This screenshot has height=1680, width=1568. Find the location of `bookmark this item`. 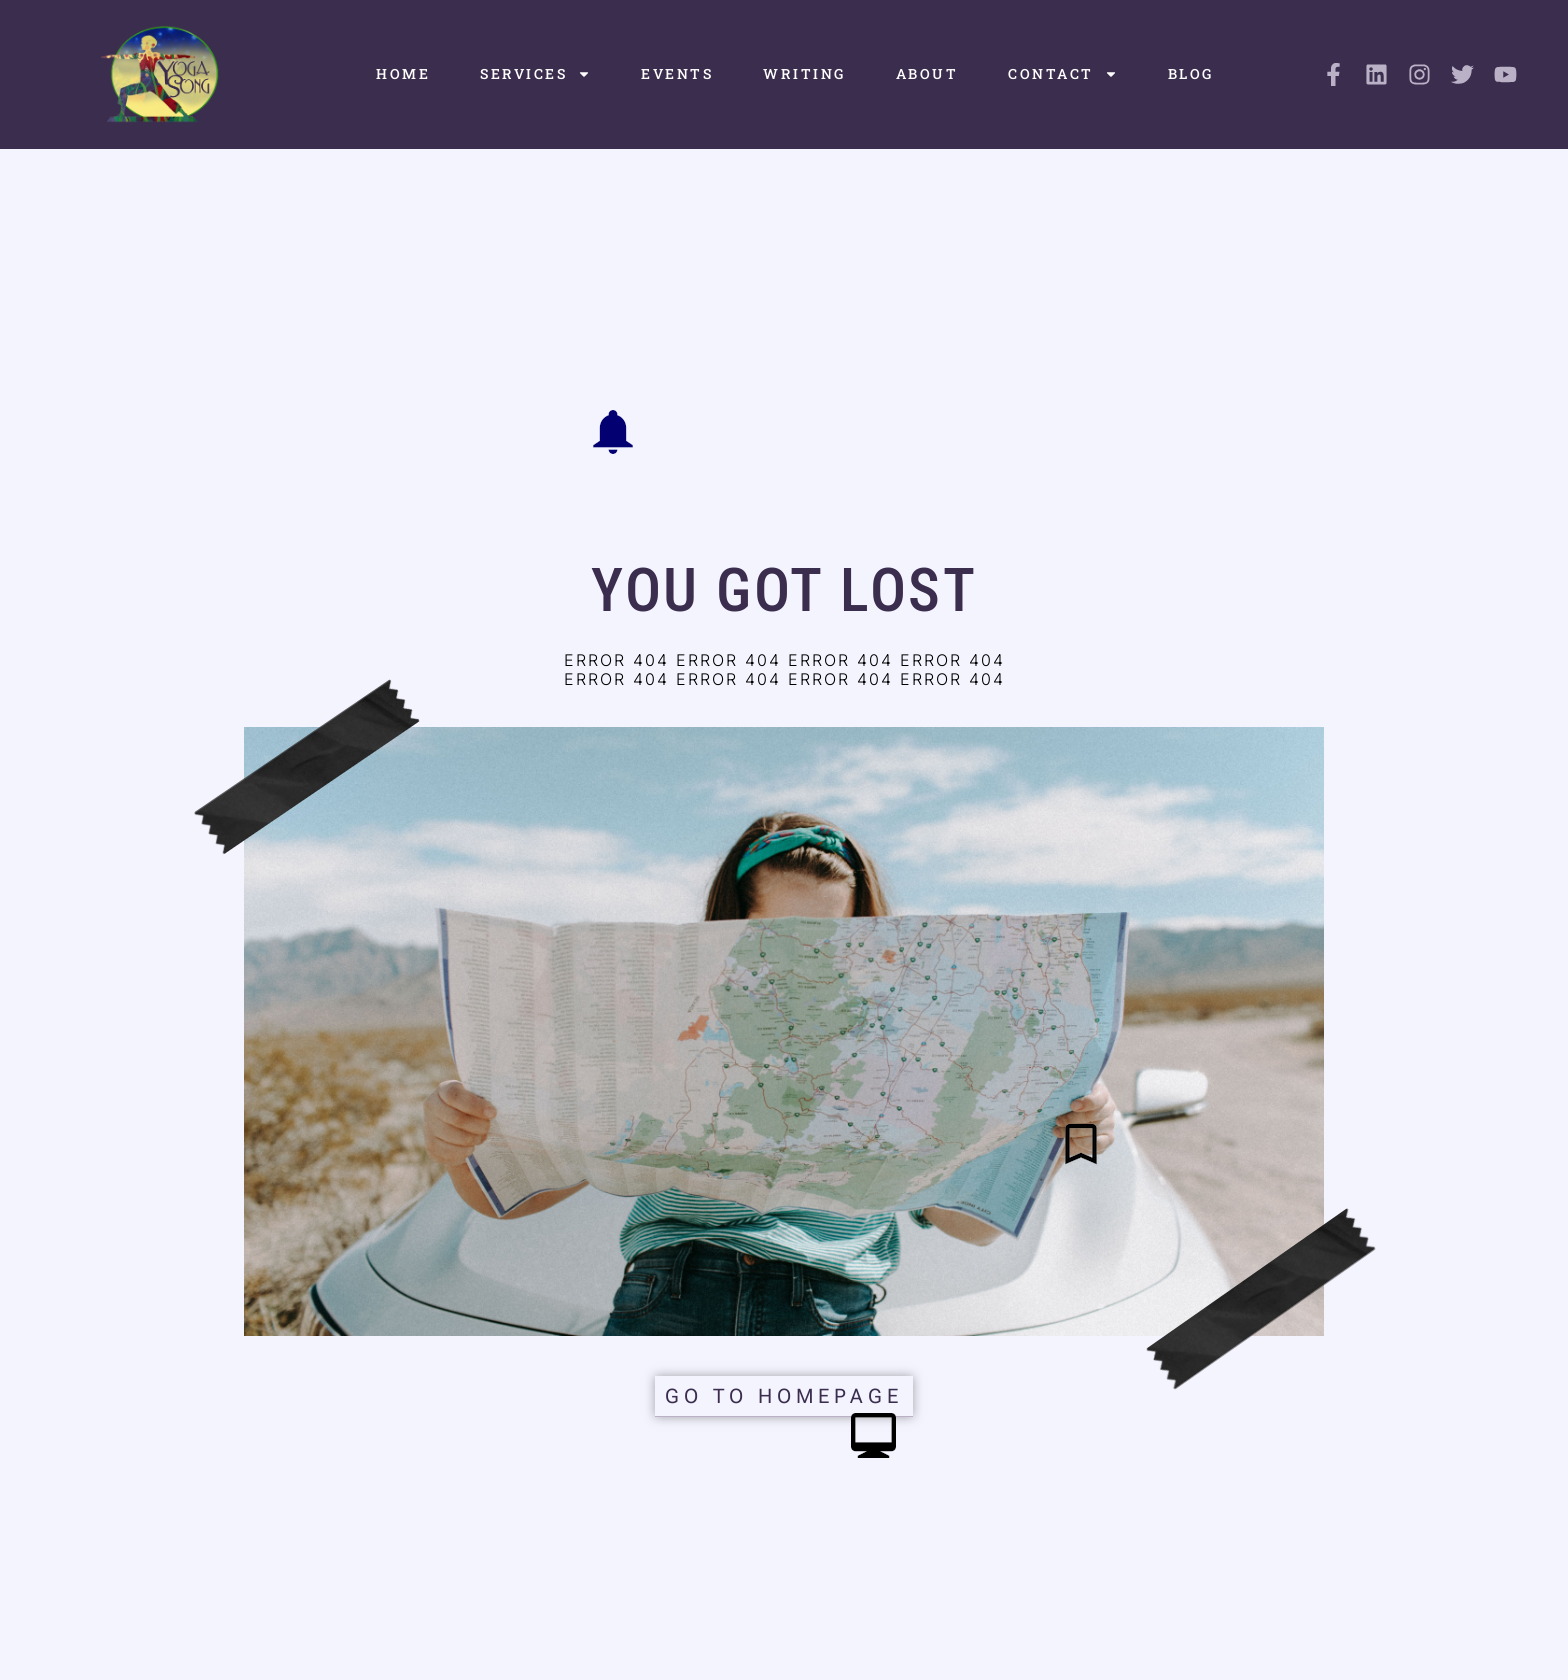

bookmark this item is located at coordinates (1081, 1144).